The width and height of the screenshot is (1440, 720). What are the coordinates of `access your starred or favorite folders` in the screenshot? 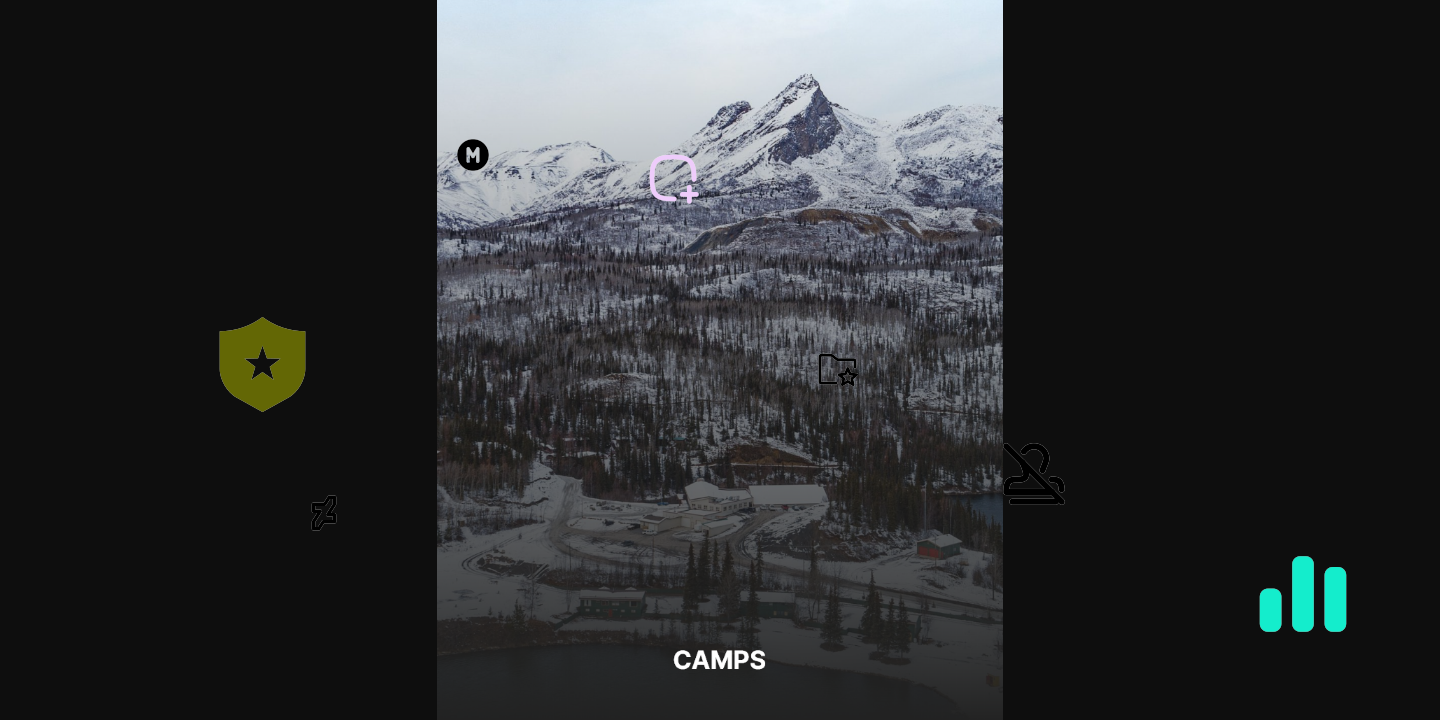 It's located at (837, 368).